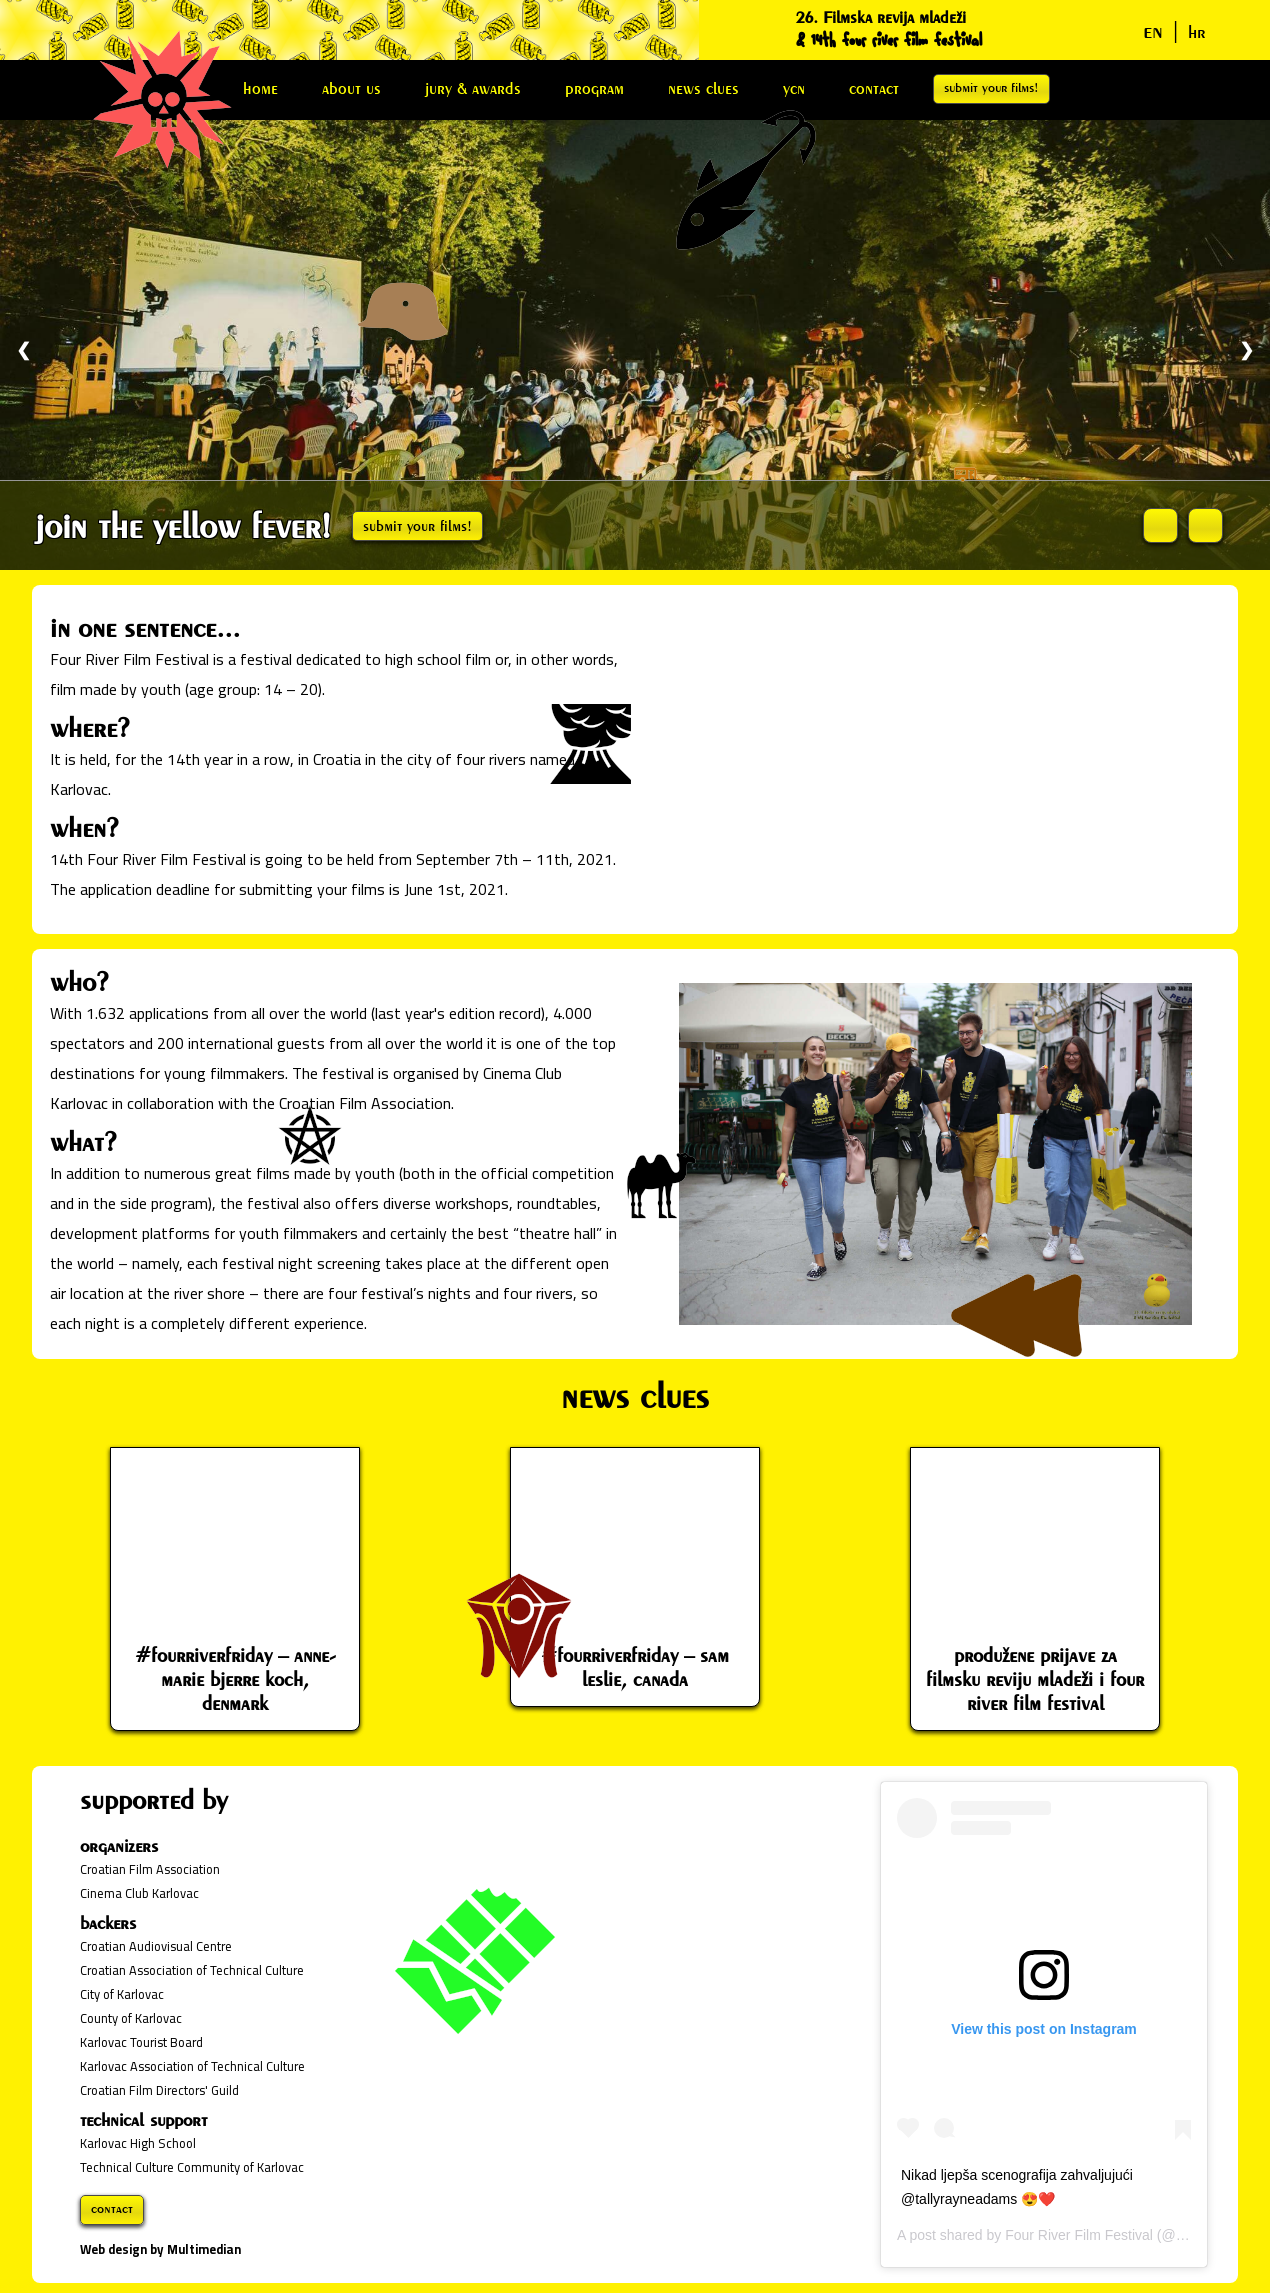 This screenshot has width=1270, height=2293. What do you see at coordinates (747, 179) in the screenshot?
I see `access fishing mini-game or activity` at bounding box center [747, 179].